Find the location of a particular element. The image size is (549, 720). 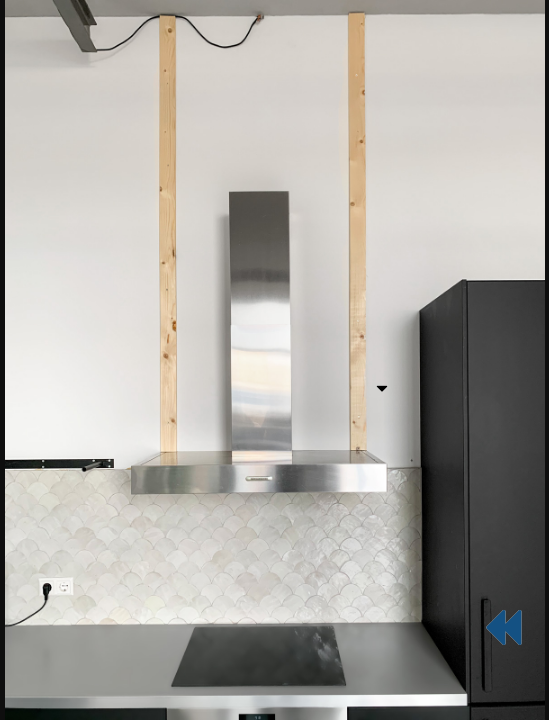

skip to previous track or beginning is located at coordinates (505, 627).